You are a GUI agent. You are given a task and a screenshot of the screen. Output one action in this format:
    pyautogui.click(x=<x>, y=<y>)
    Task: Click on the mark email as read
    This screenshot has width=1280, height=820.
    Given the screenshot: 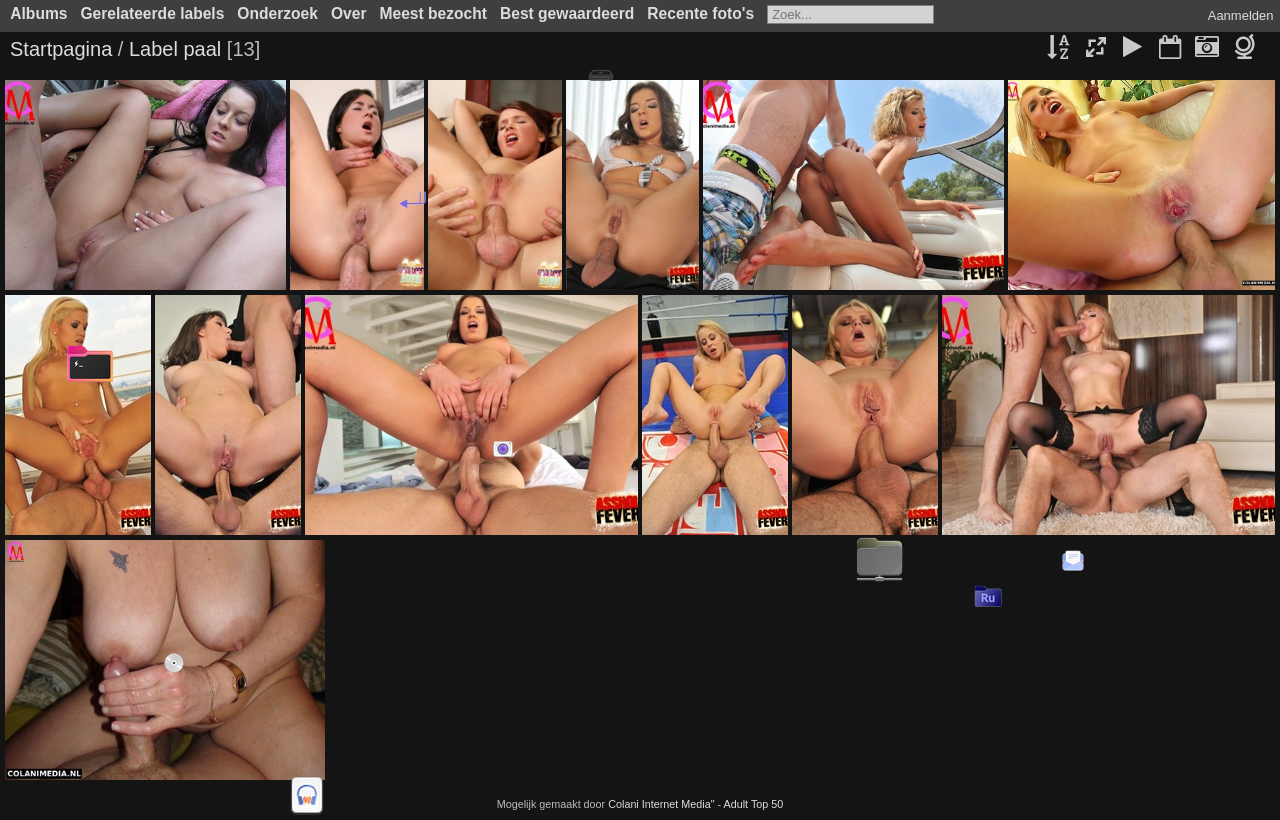 What is the action you would take?
    pyautogui.click(x=1073, y=561)
    